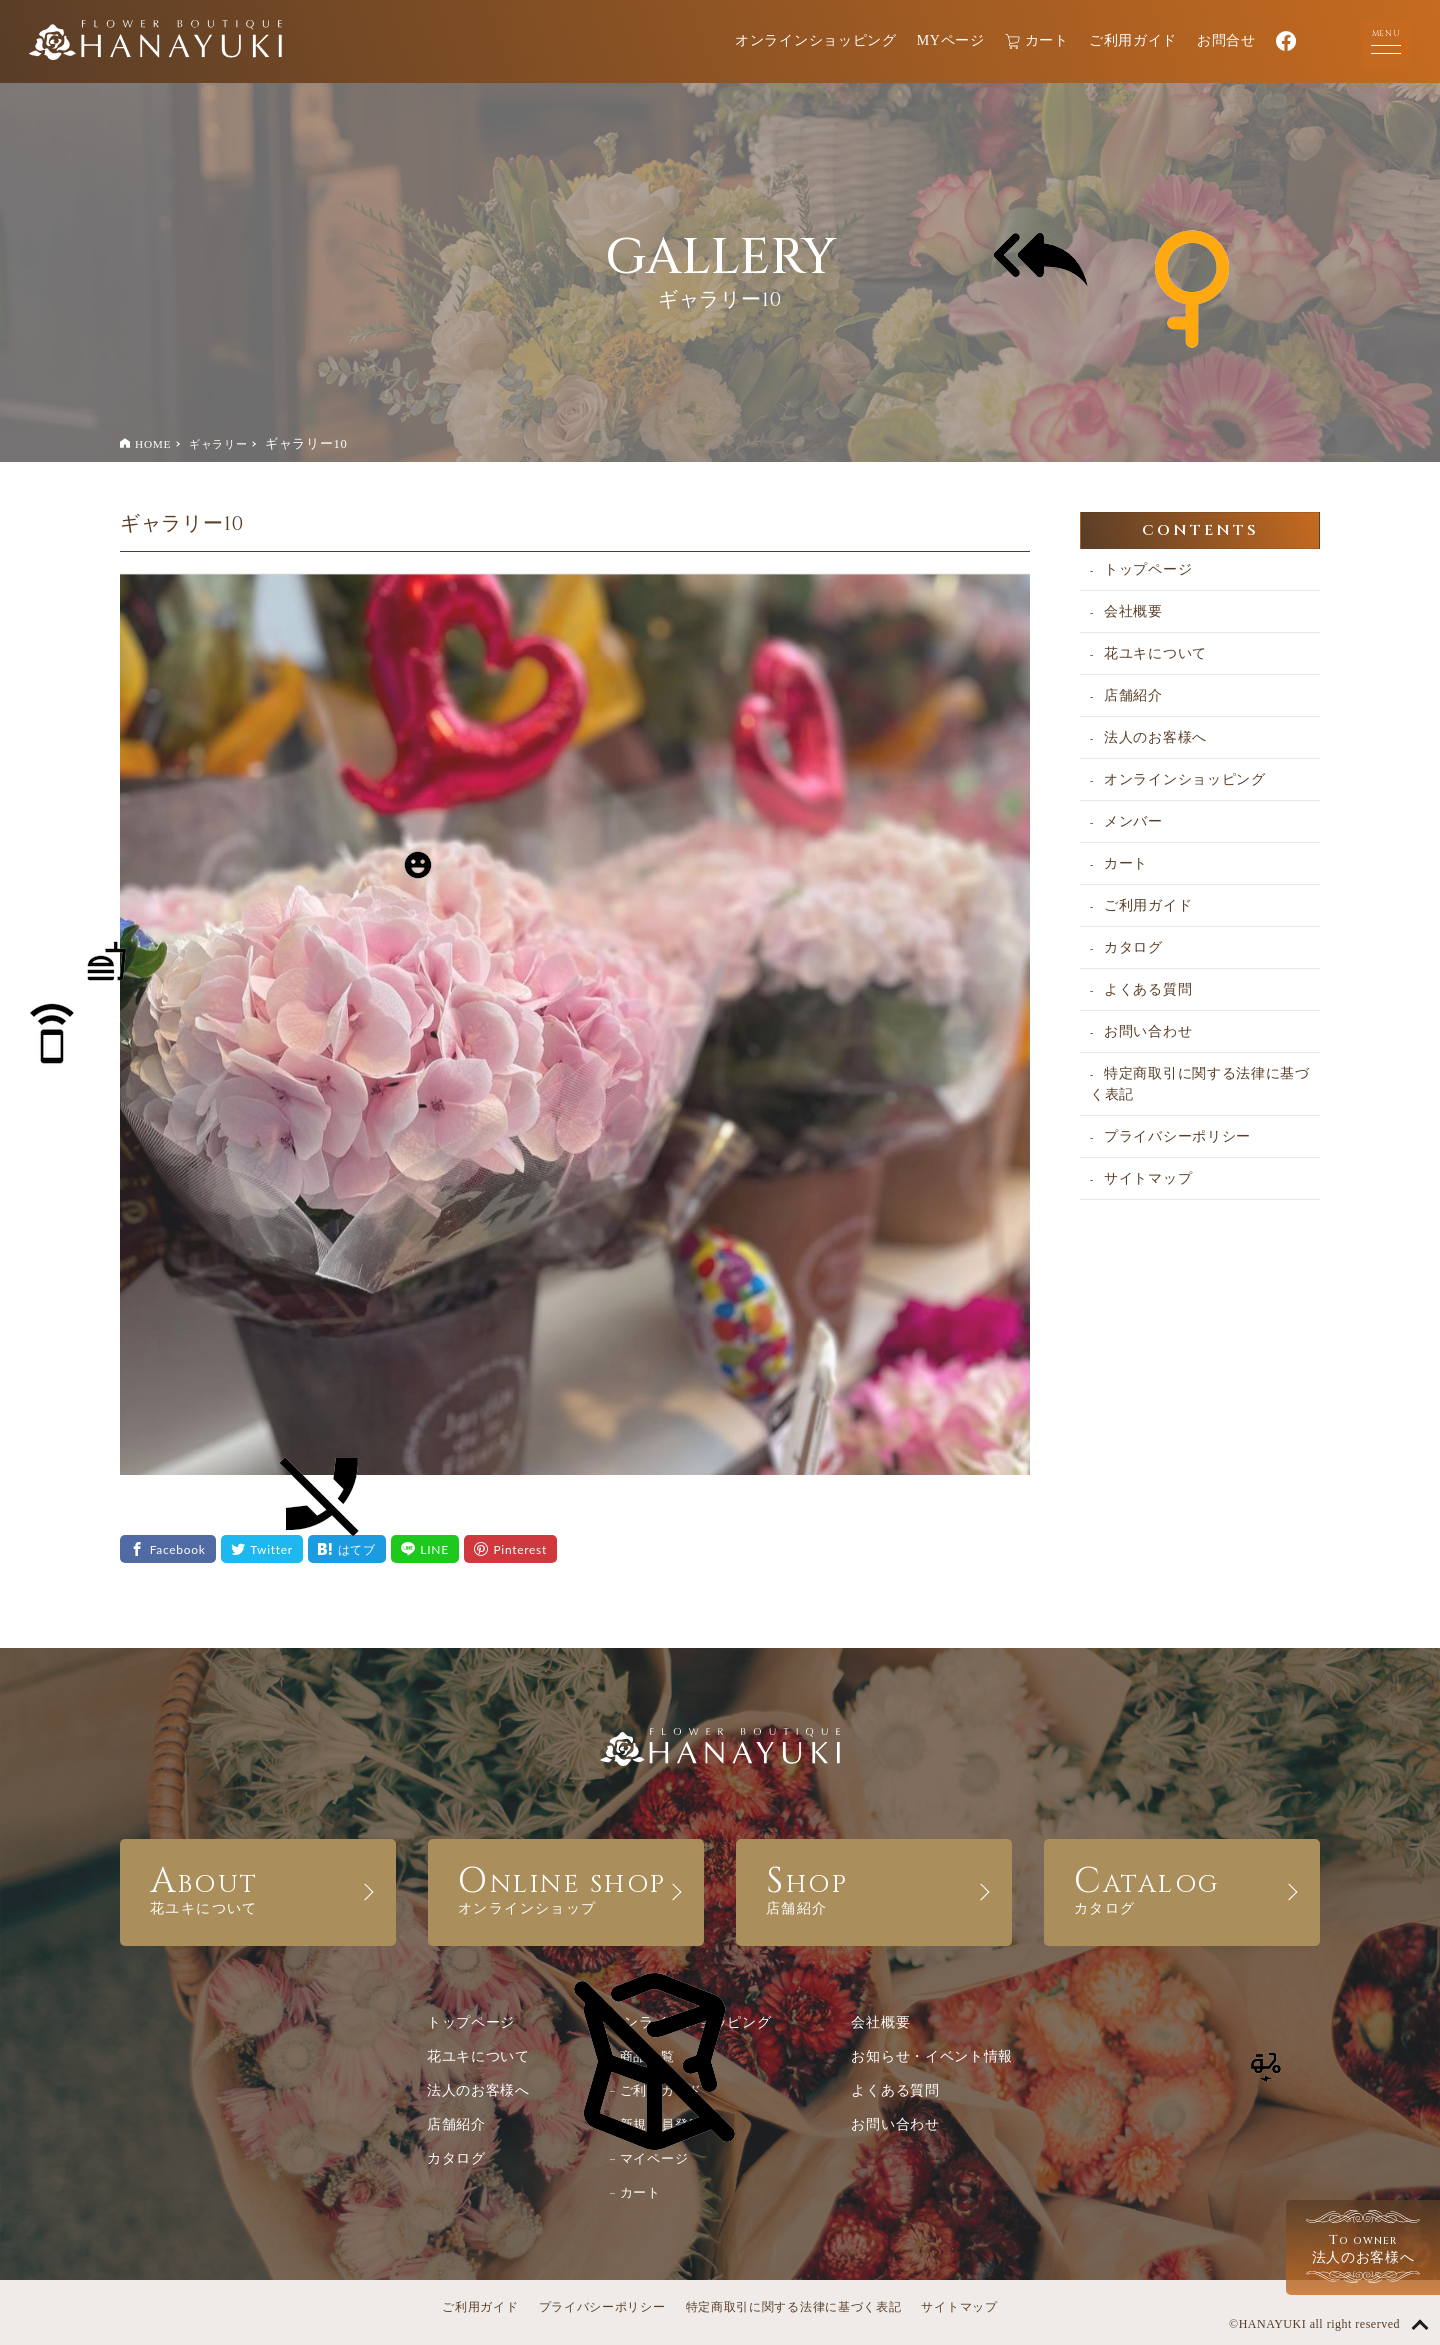  What do you see at coordinates (1192, 286) in the screenshot?
I see `indicates demigirl gender identity` at bounding box center [1192, 286].